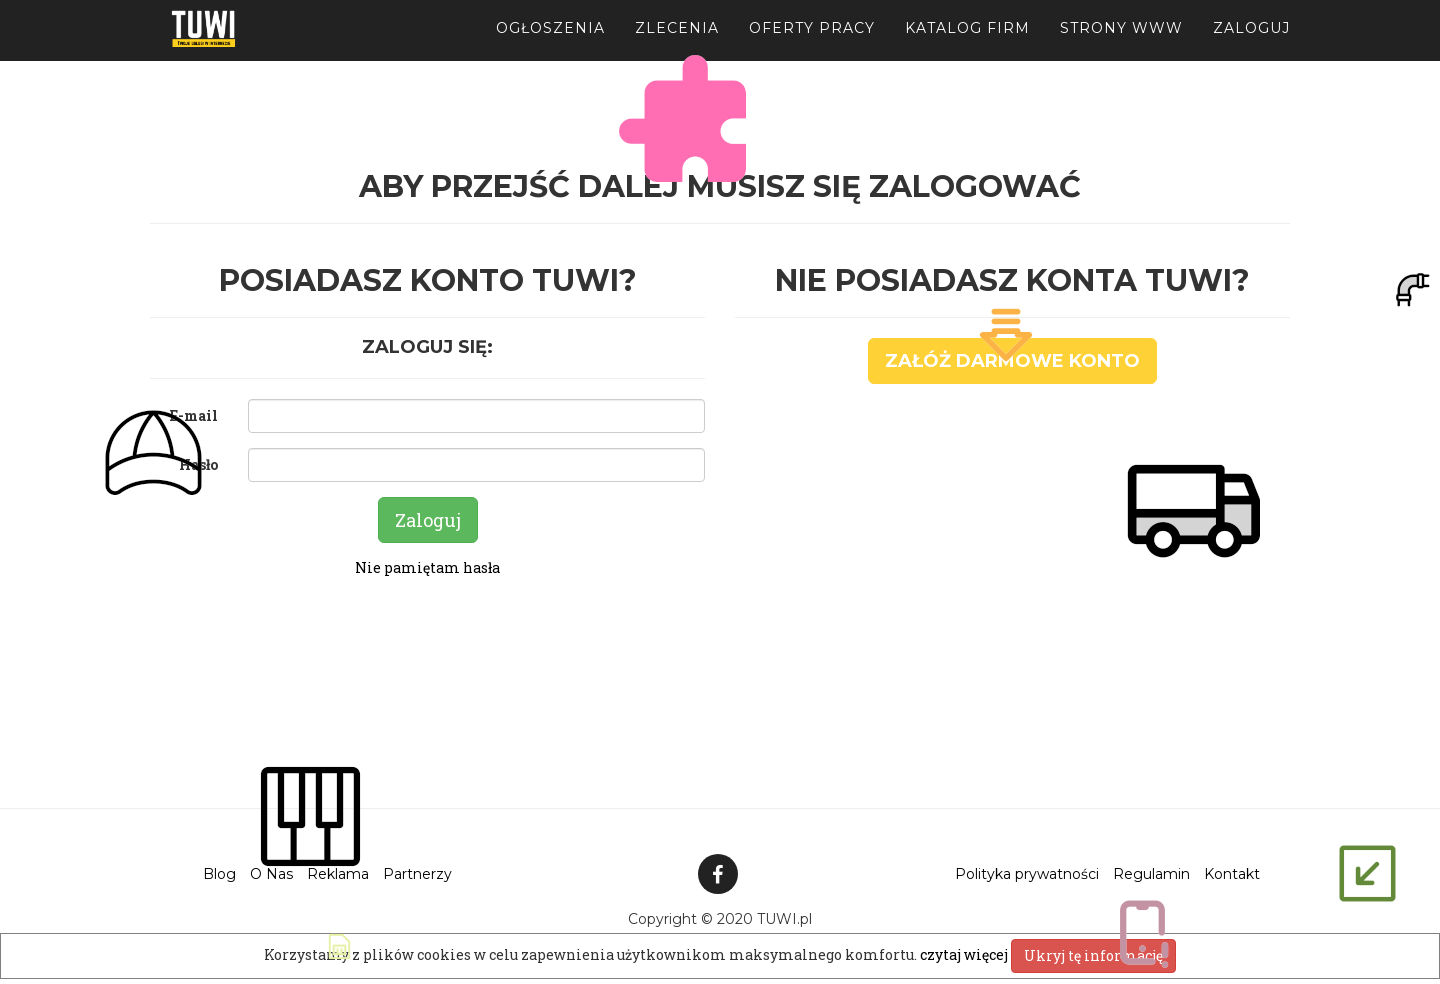 The image size is (1440, 984). I want to click on manage sim card settings, so click(339, 946).